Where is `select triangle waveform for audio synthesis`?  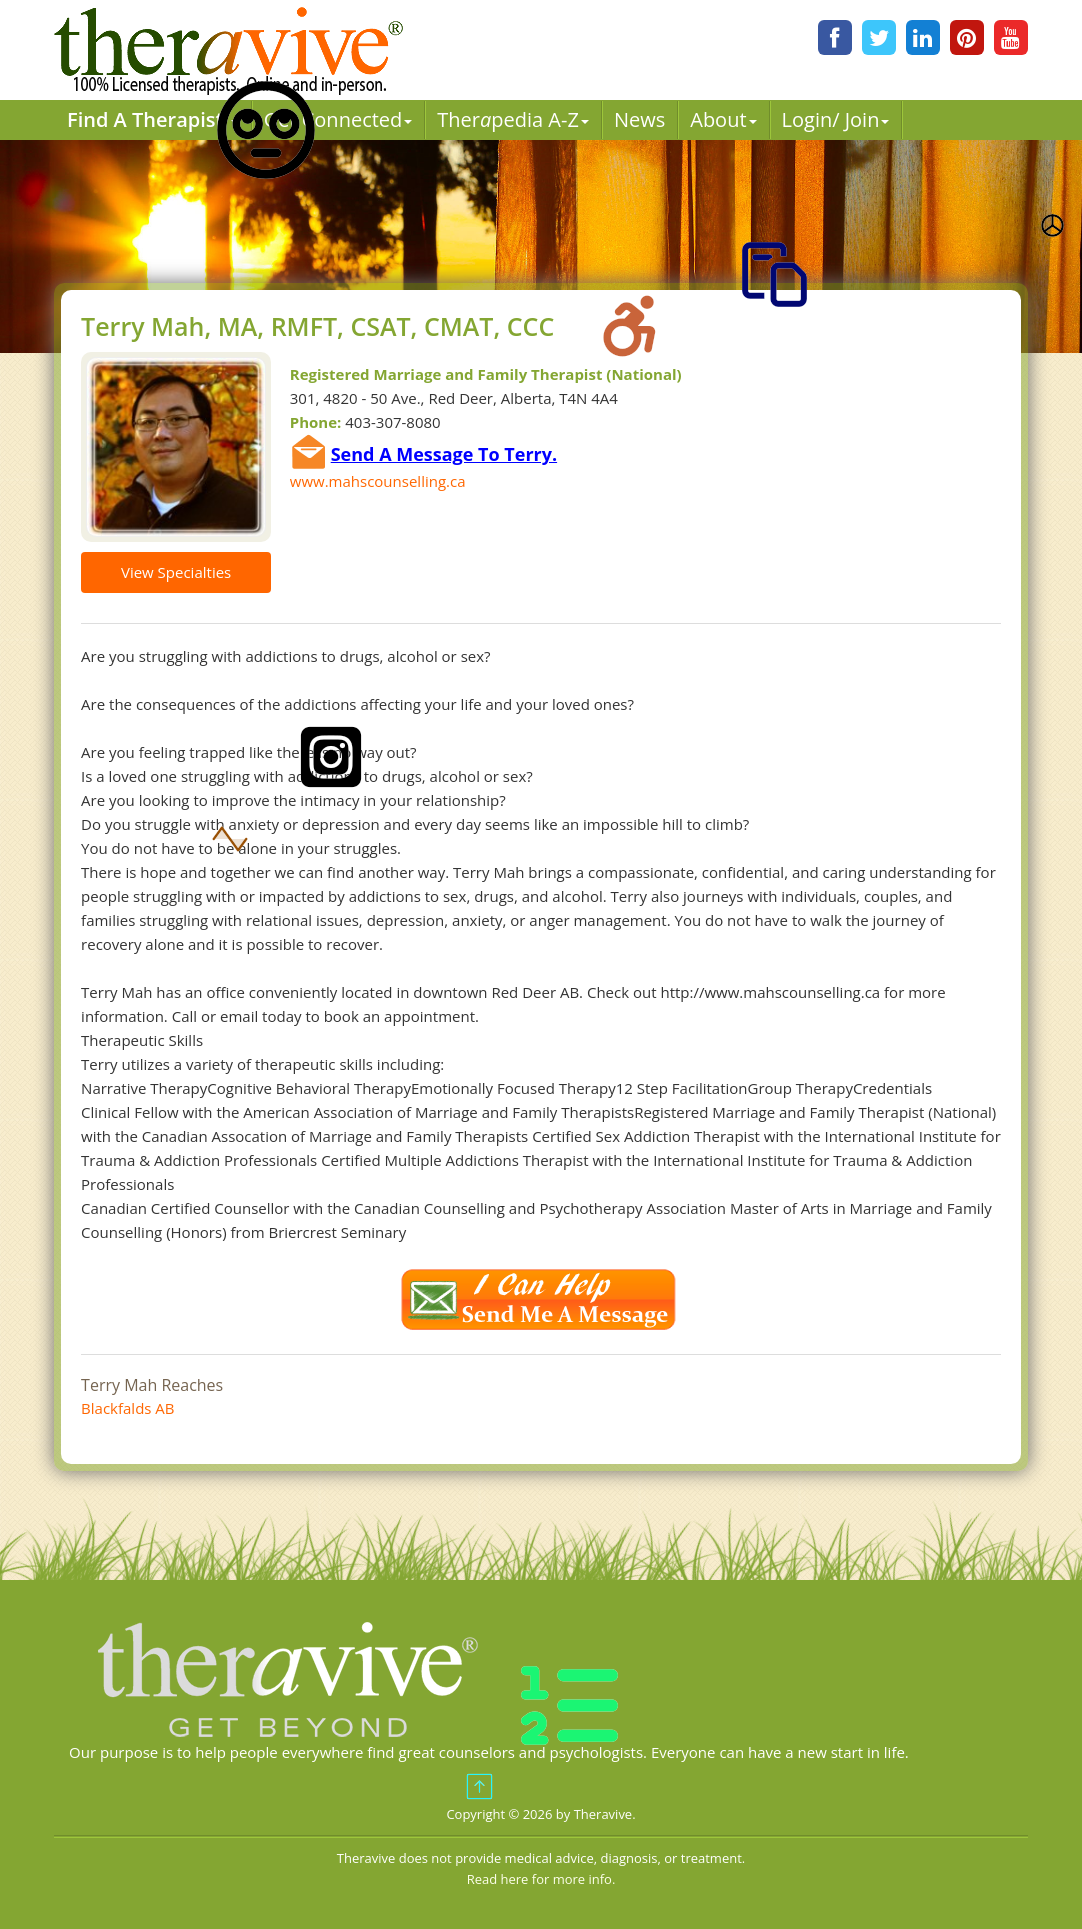 select triangle waveform for audio synthesis is located at coordinates (230, 839).